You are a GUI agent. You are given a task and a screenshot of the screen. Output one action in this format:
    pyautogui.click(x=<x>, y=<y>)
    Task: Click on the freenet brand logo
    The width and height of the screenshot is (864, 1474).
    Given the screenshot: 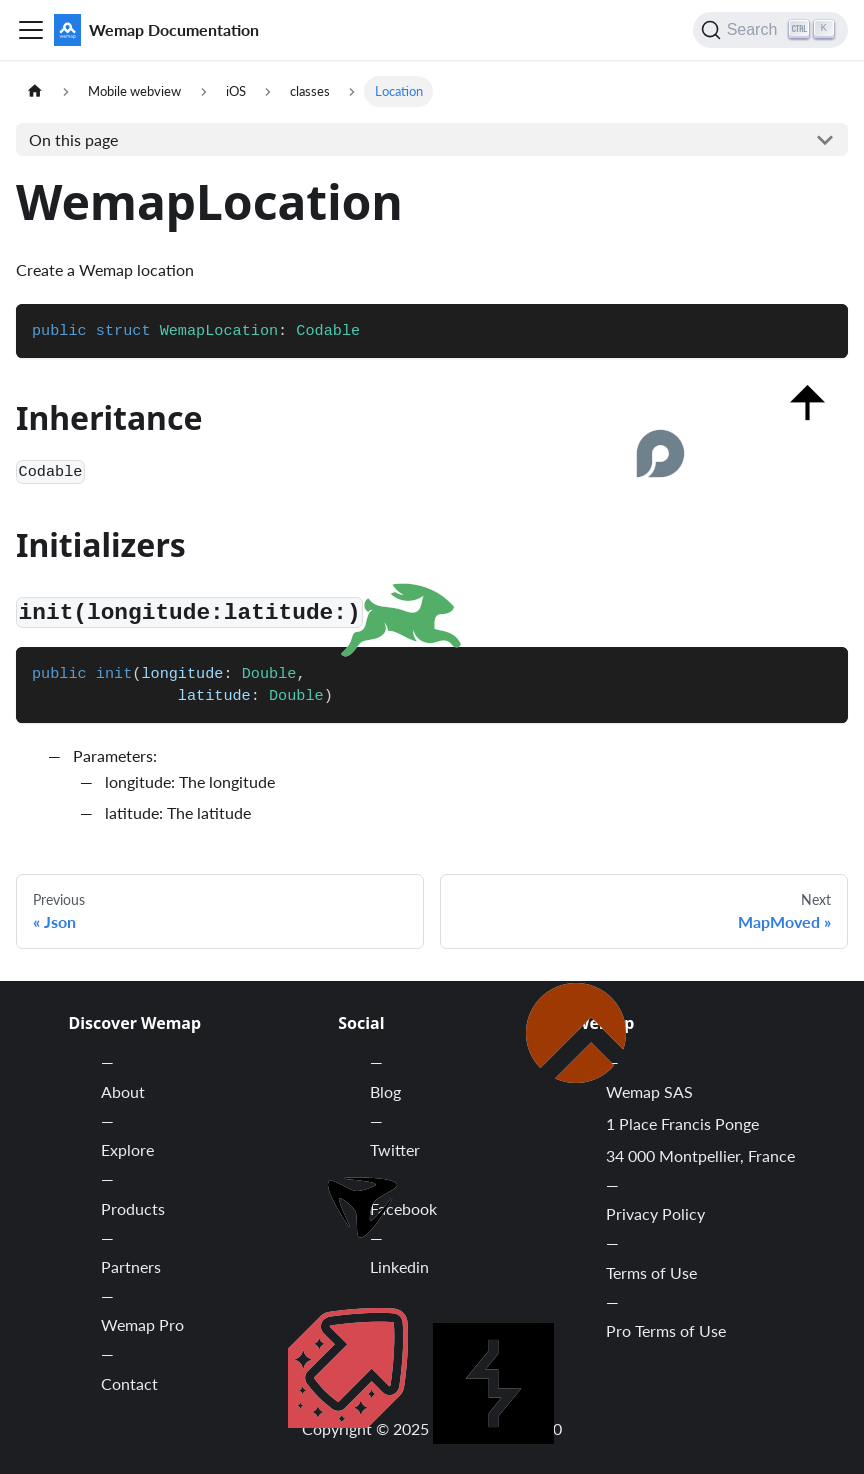 What is the action you would take?
    pyautogui.click(x=362, y=1207)
    